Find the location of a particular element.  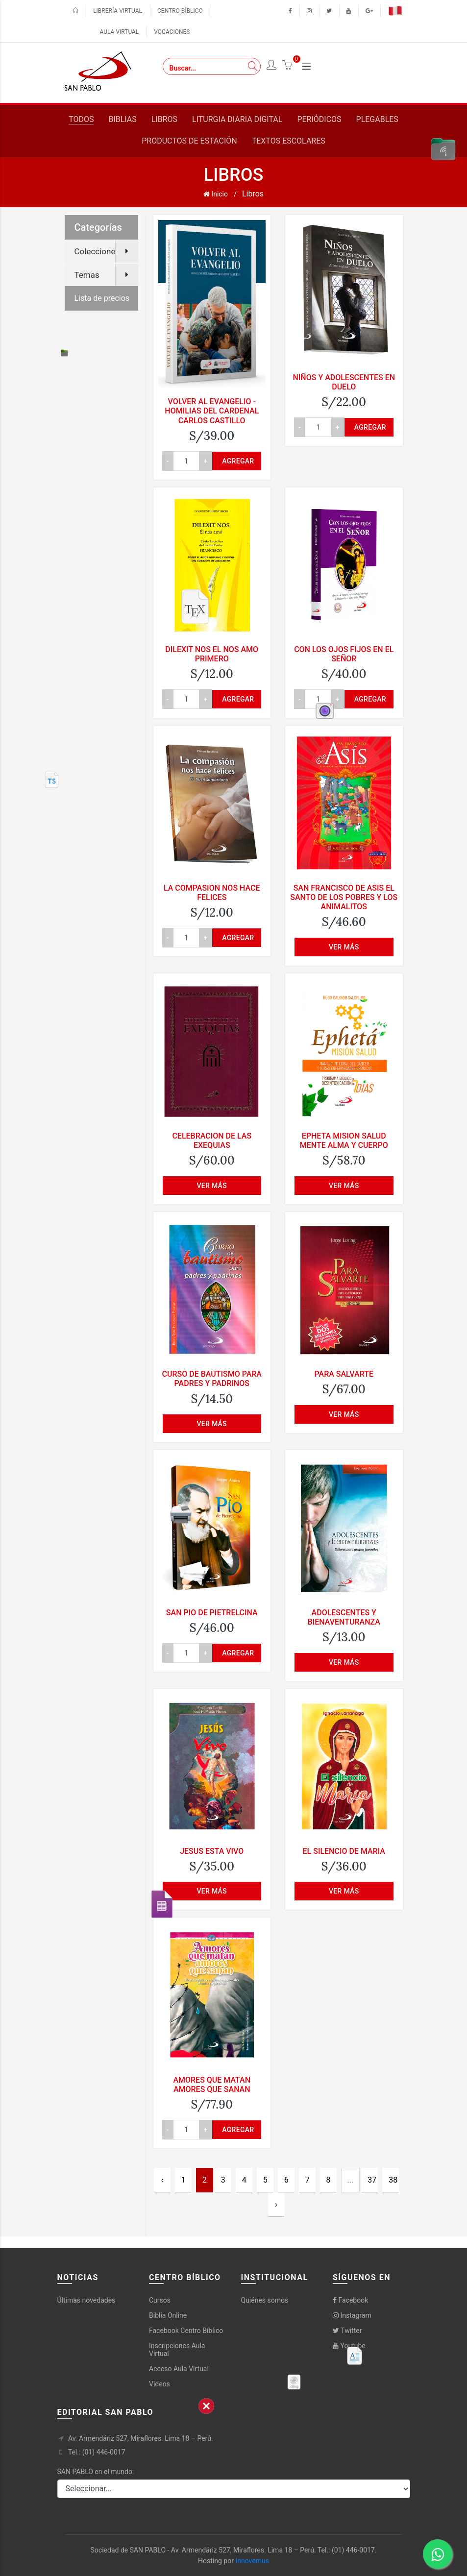

browse network printers via SMB protocol is located at coordinates (181, 1514).